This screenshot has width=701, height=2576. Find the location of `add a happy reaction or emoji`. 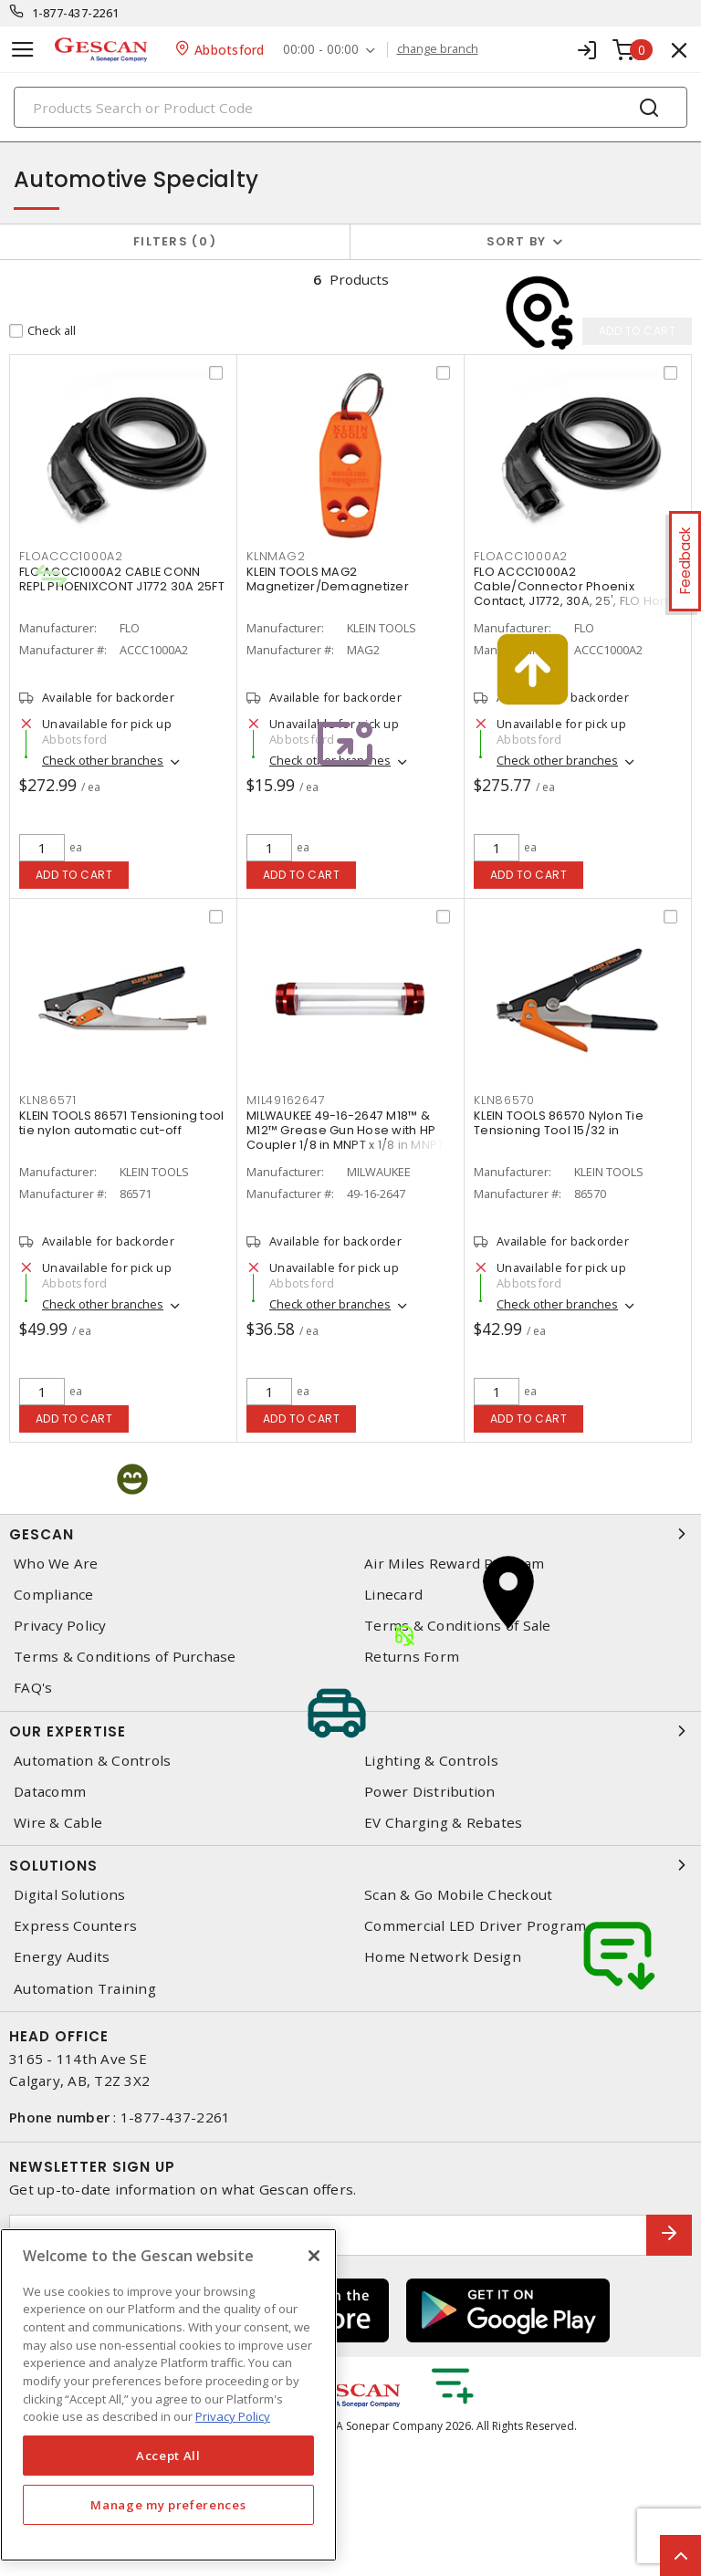

add a happy reaction or emoji is located at coordinates (132, 1479).